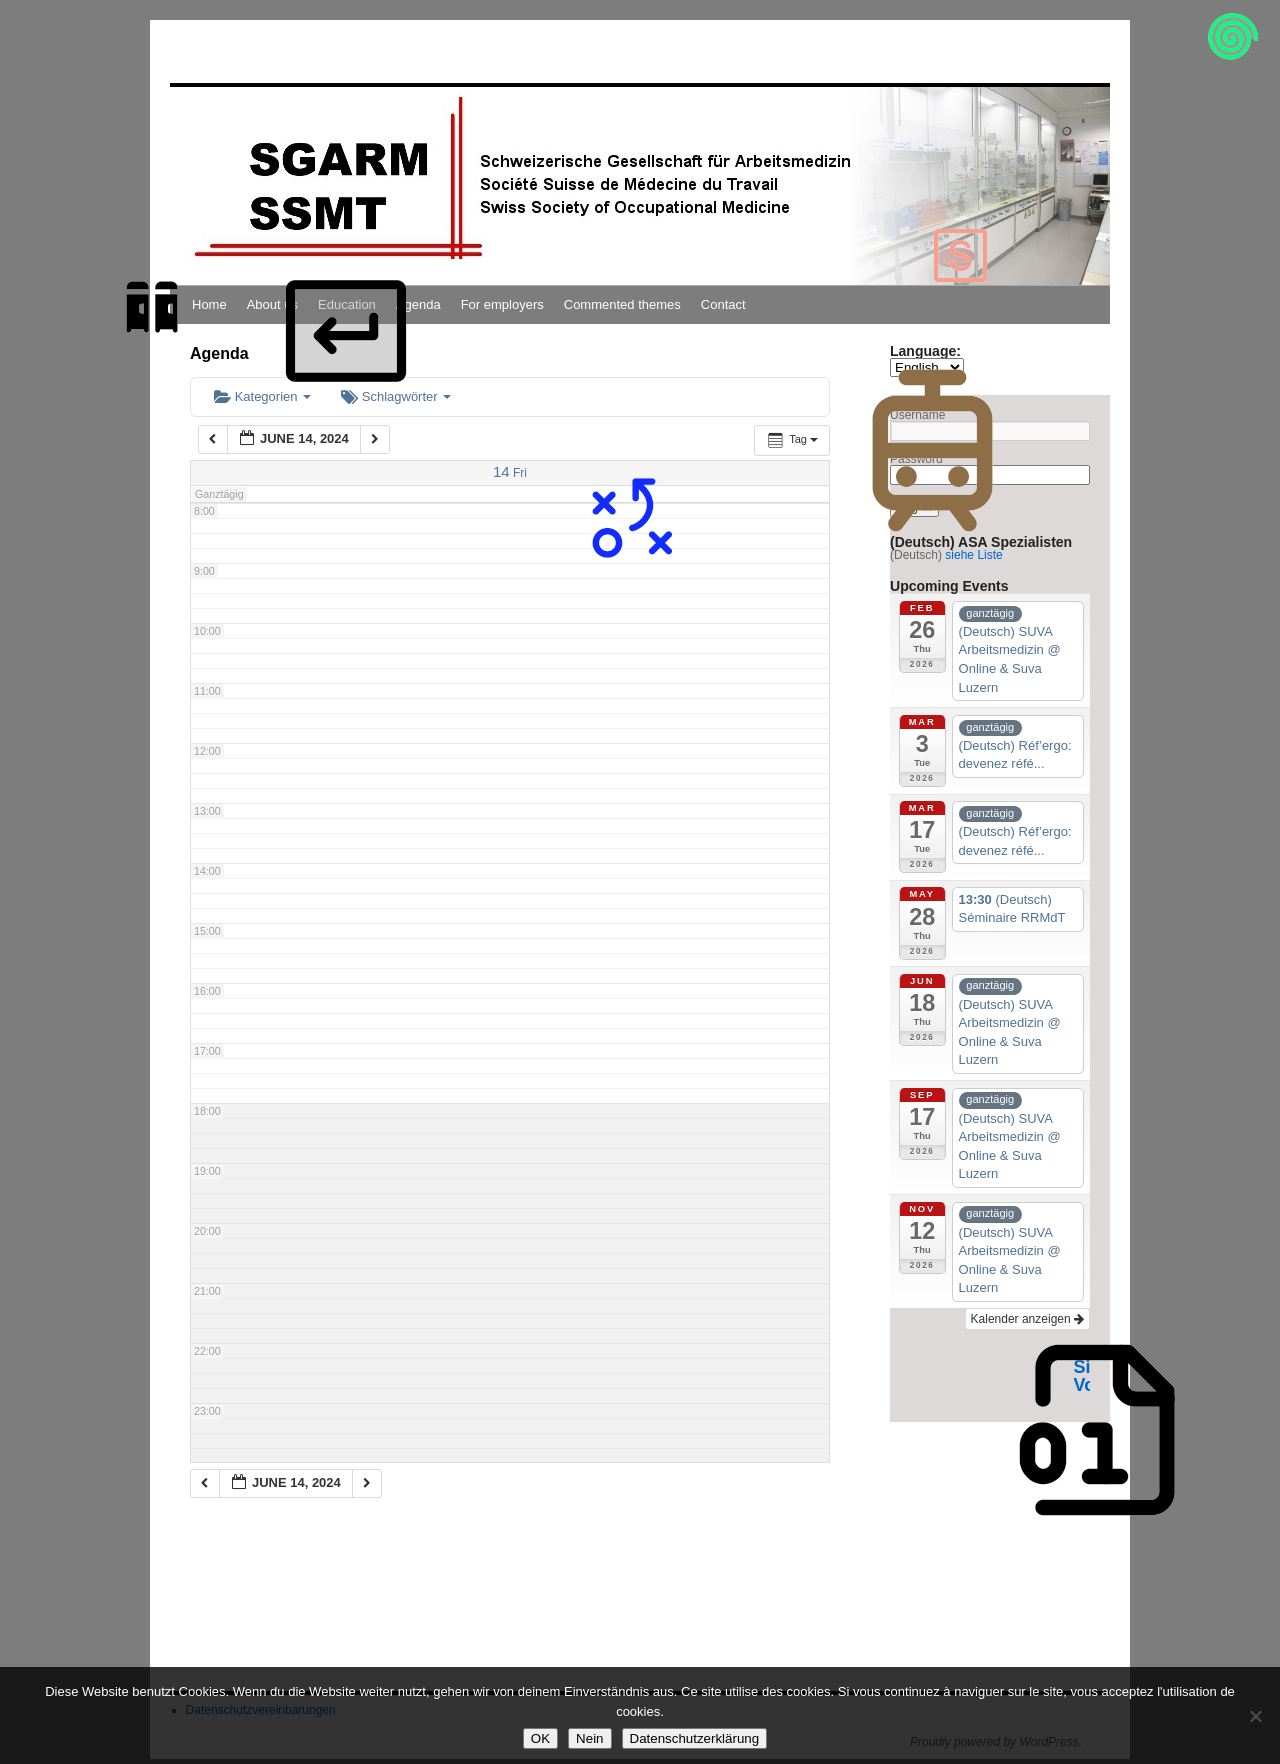  What do you see at coordinates (1105, 1430) in the screenshot?
I see `view a binary or data file` at bounding box center [1105, 1430].